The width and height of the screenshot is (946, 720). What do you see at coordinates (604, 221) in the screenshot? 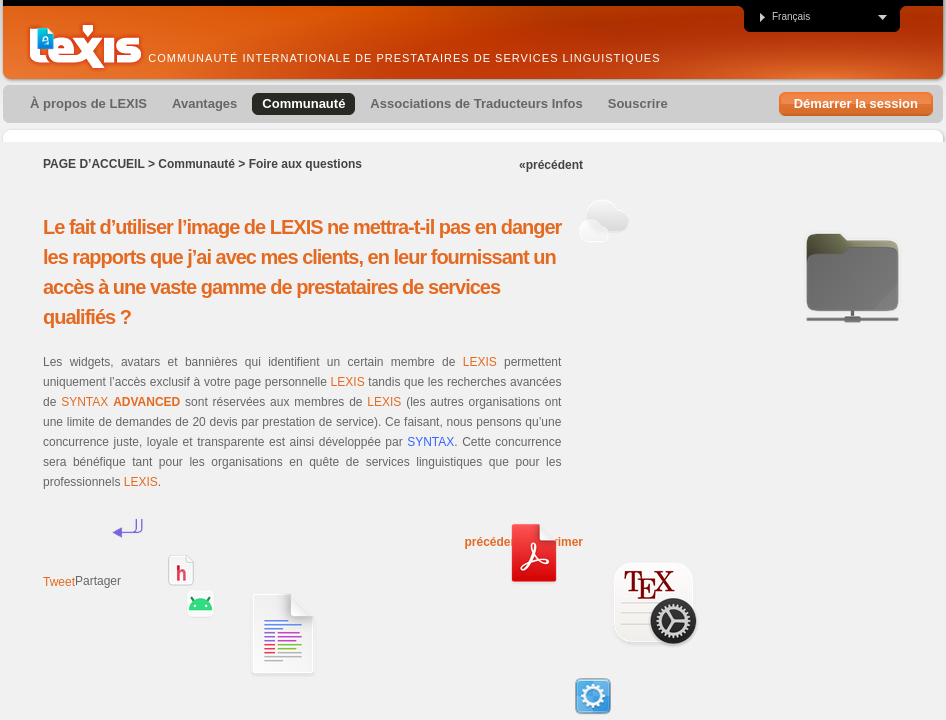
I see `indicates cloudy weather conditions` at bounding box center [604, 221].